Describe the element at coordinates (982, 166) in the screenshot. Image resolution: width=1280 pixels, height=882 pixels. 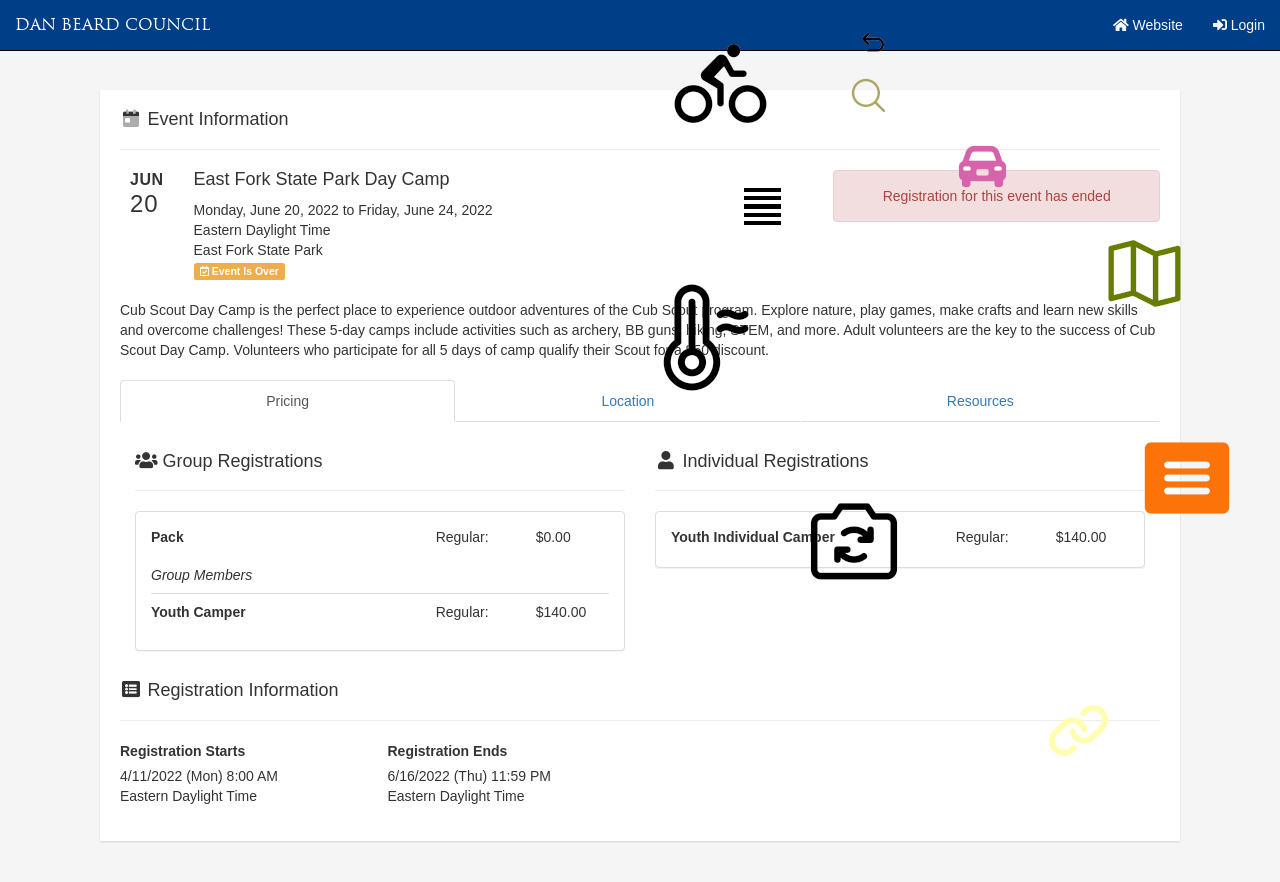
I see `access vehicle or car-related settings` at that location.